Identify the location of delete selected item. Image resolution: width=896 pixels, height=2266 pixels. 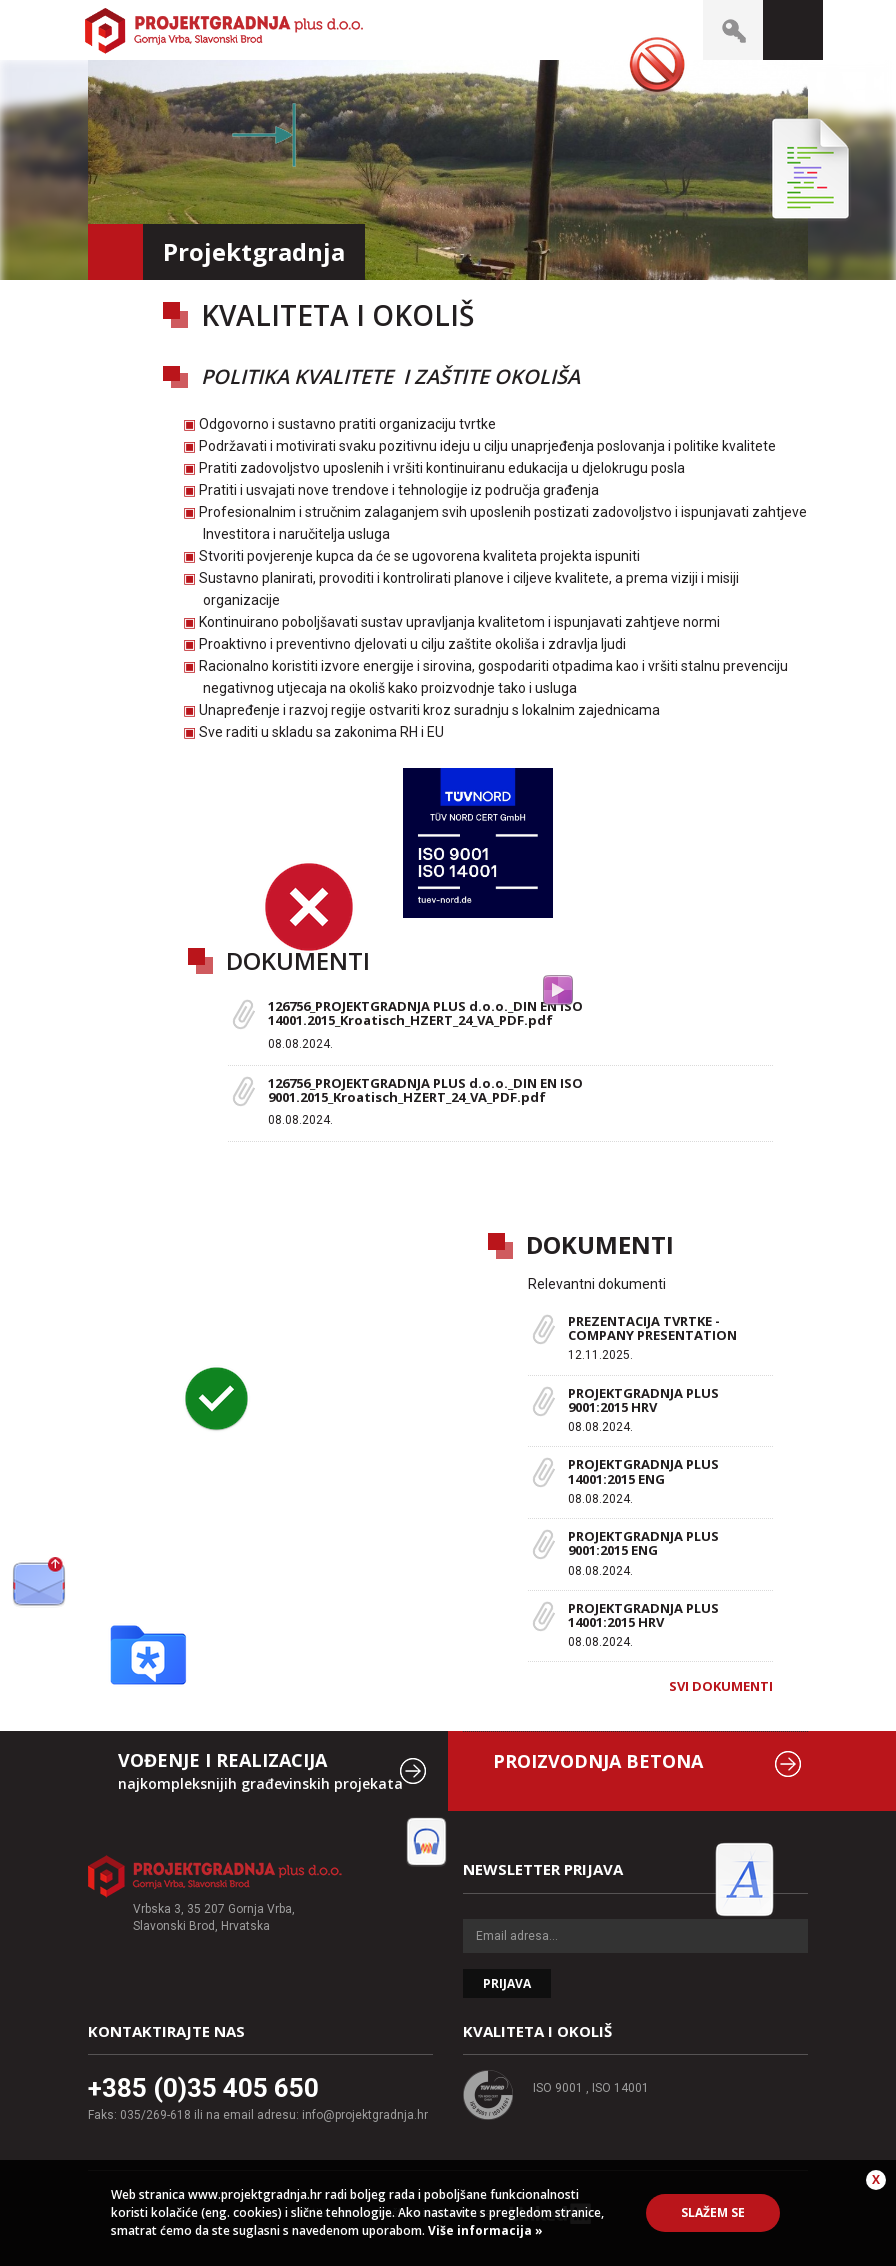
(656, 61).